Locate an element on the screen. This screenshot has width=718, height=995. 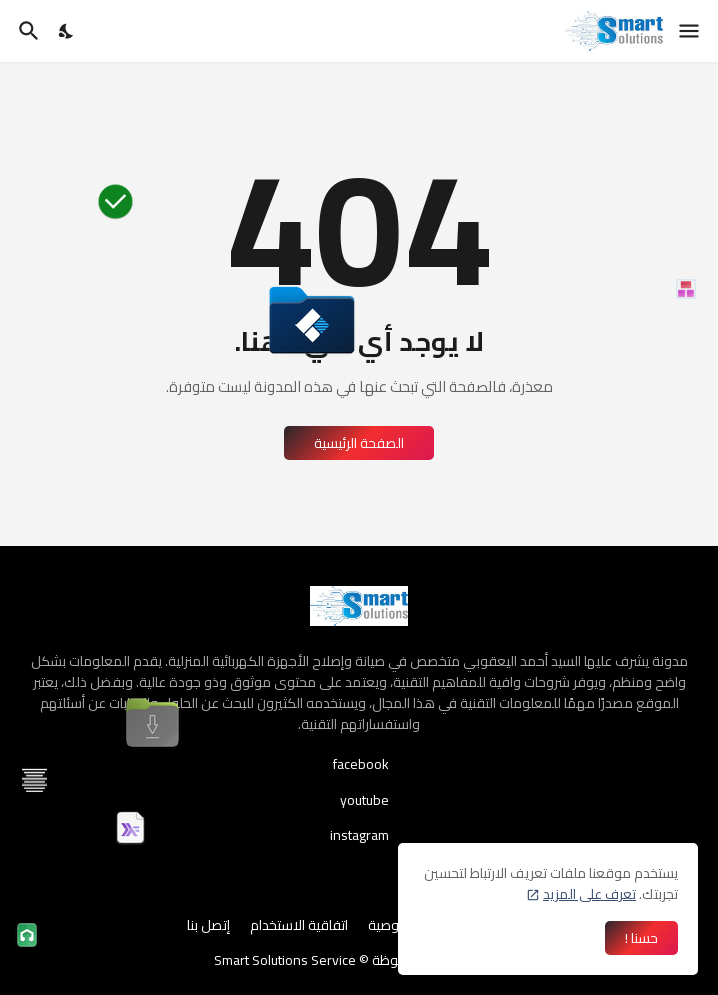
center align text is located at coordinates (34, 779).